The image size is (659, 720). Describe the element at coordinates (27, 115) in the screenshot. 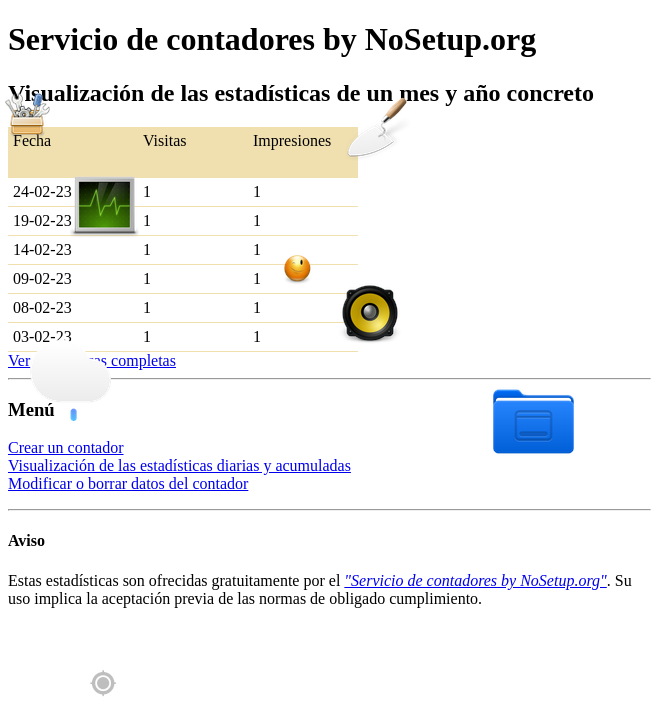

I see `access additional system preferences` at that location.